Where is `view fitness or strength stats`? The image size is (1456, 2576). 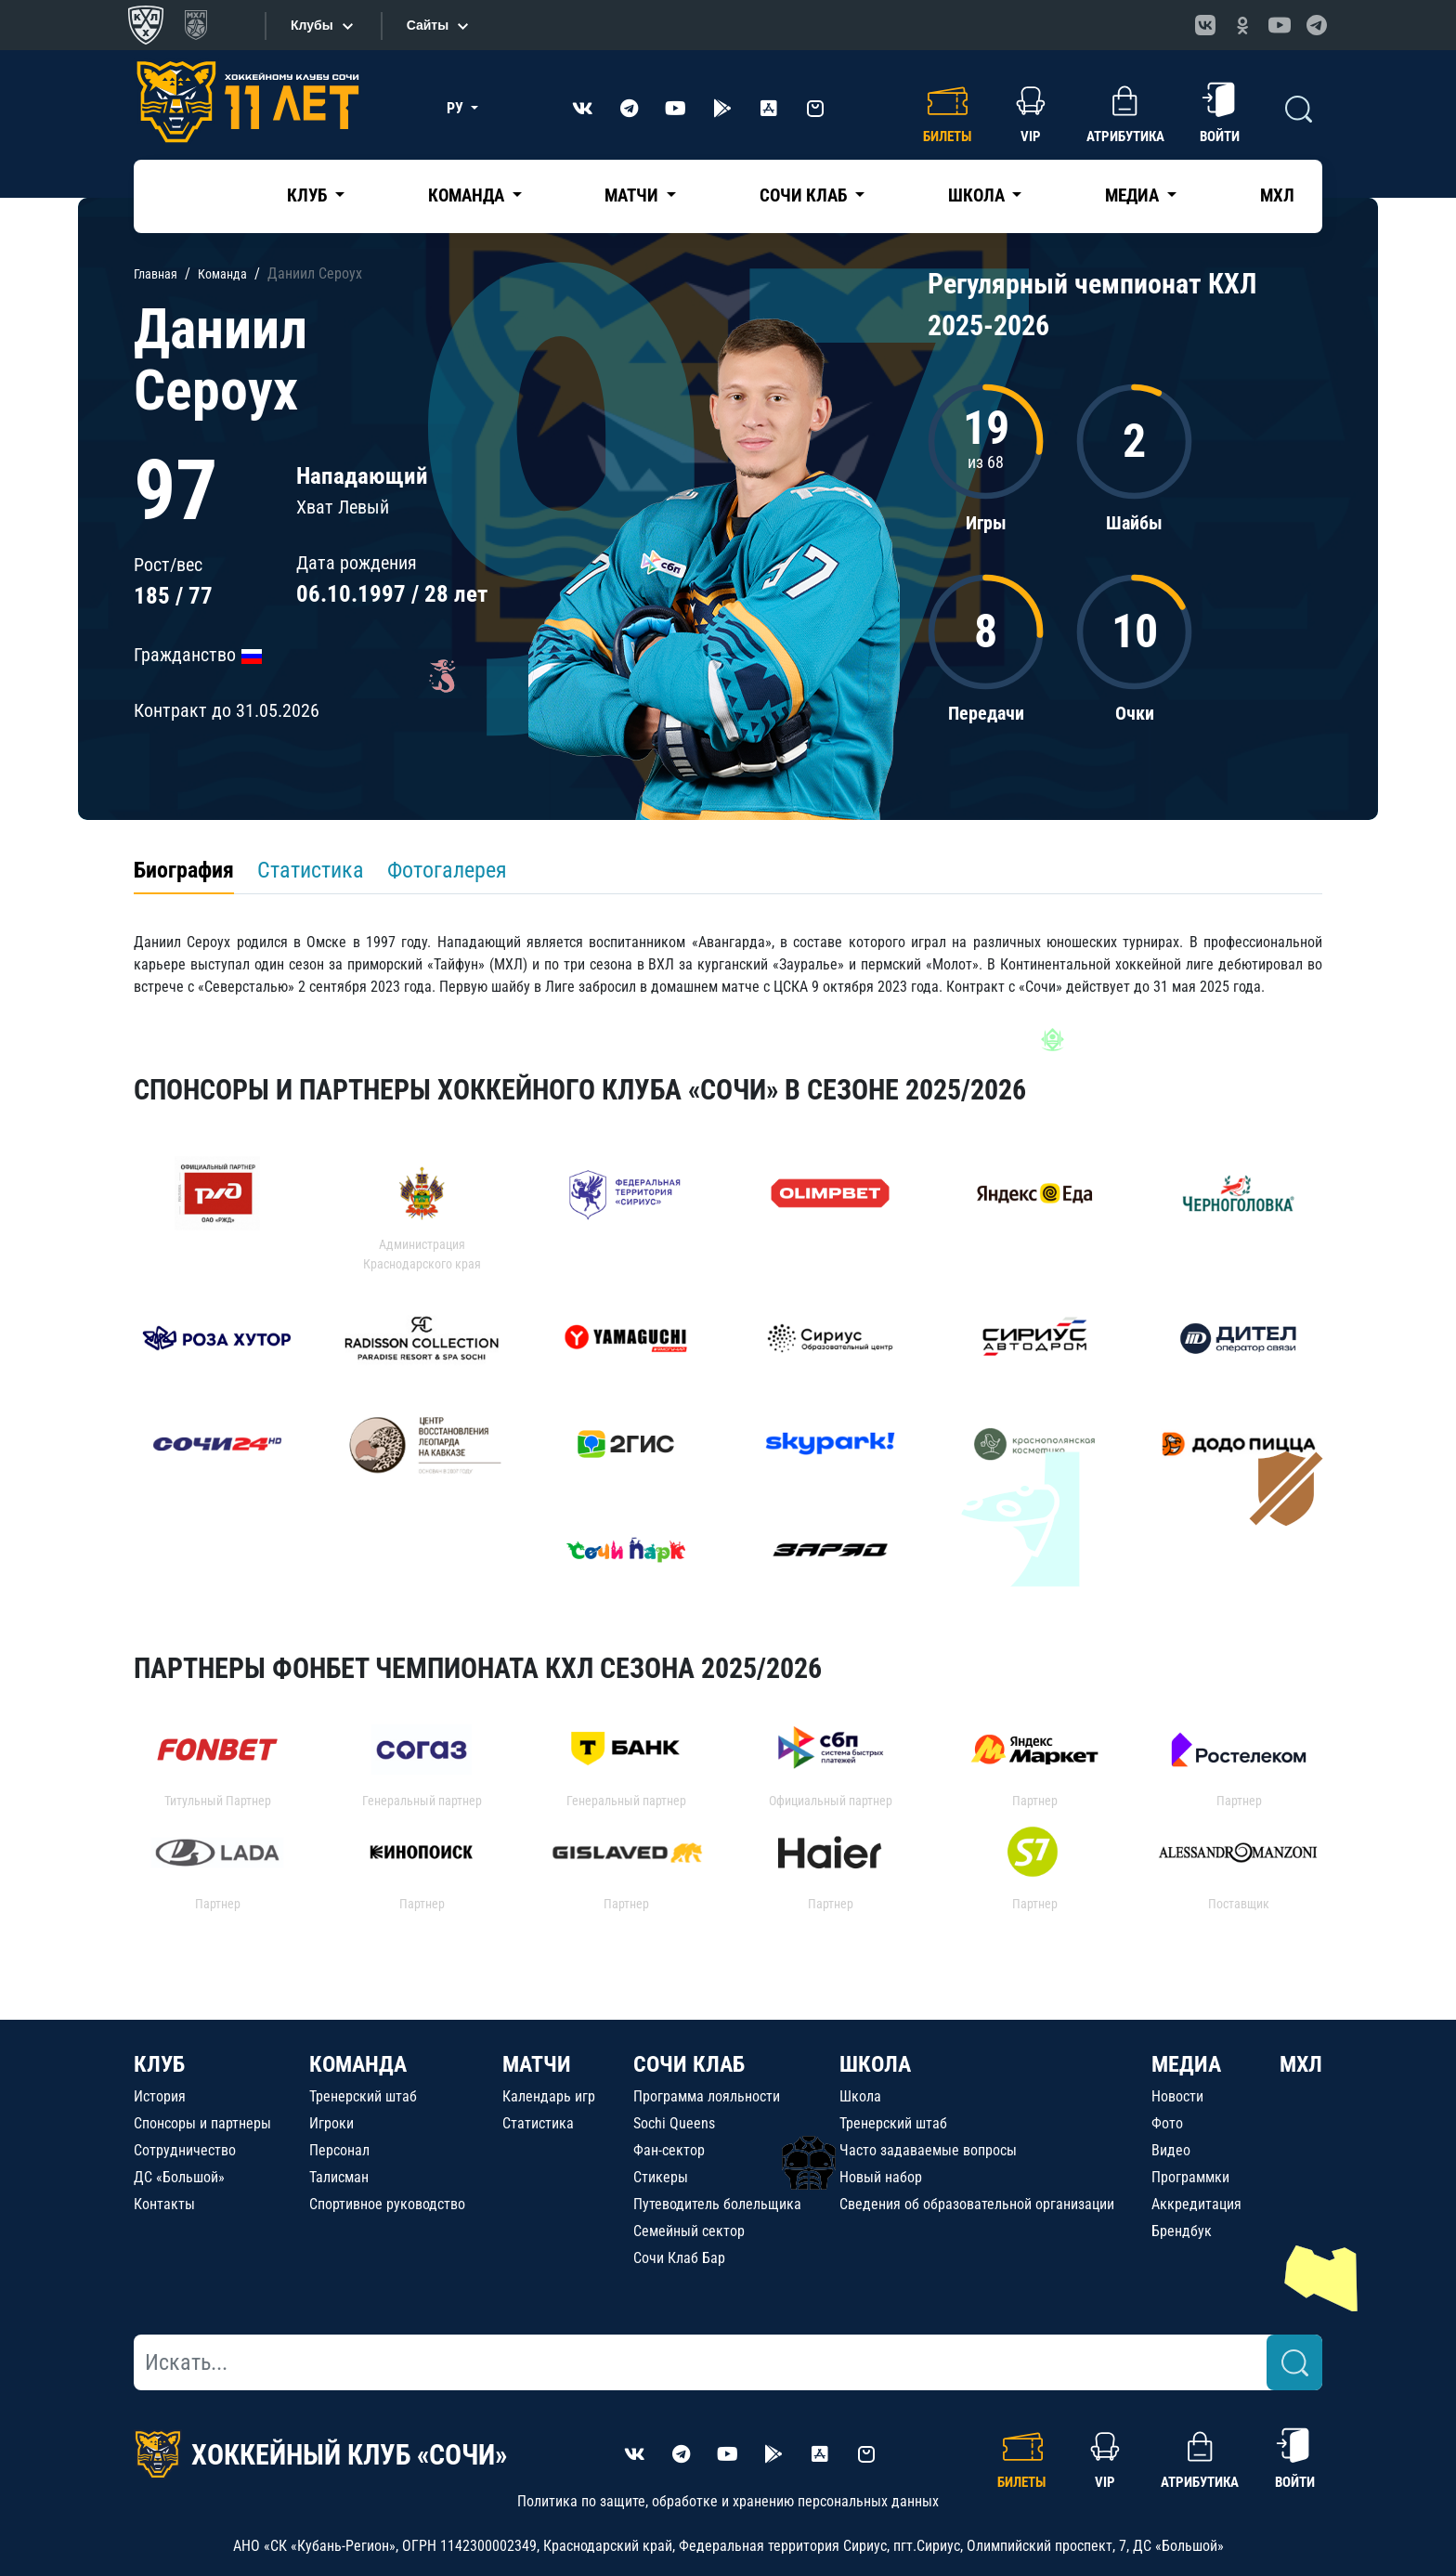
view fitness or strength stats is located at coordinates (809, 2163).